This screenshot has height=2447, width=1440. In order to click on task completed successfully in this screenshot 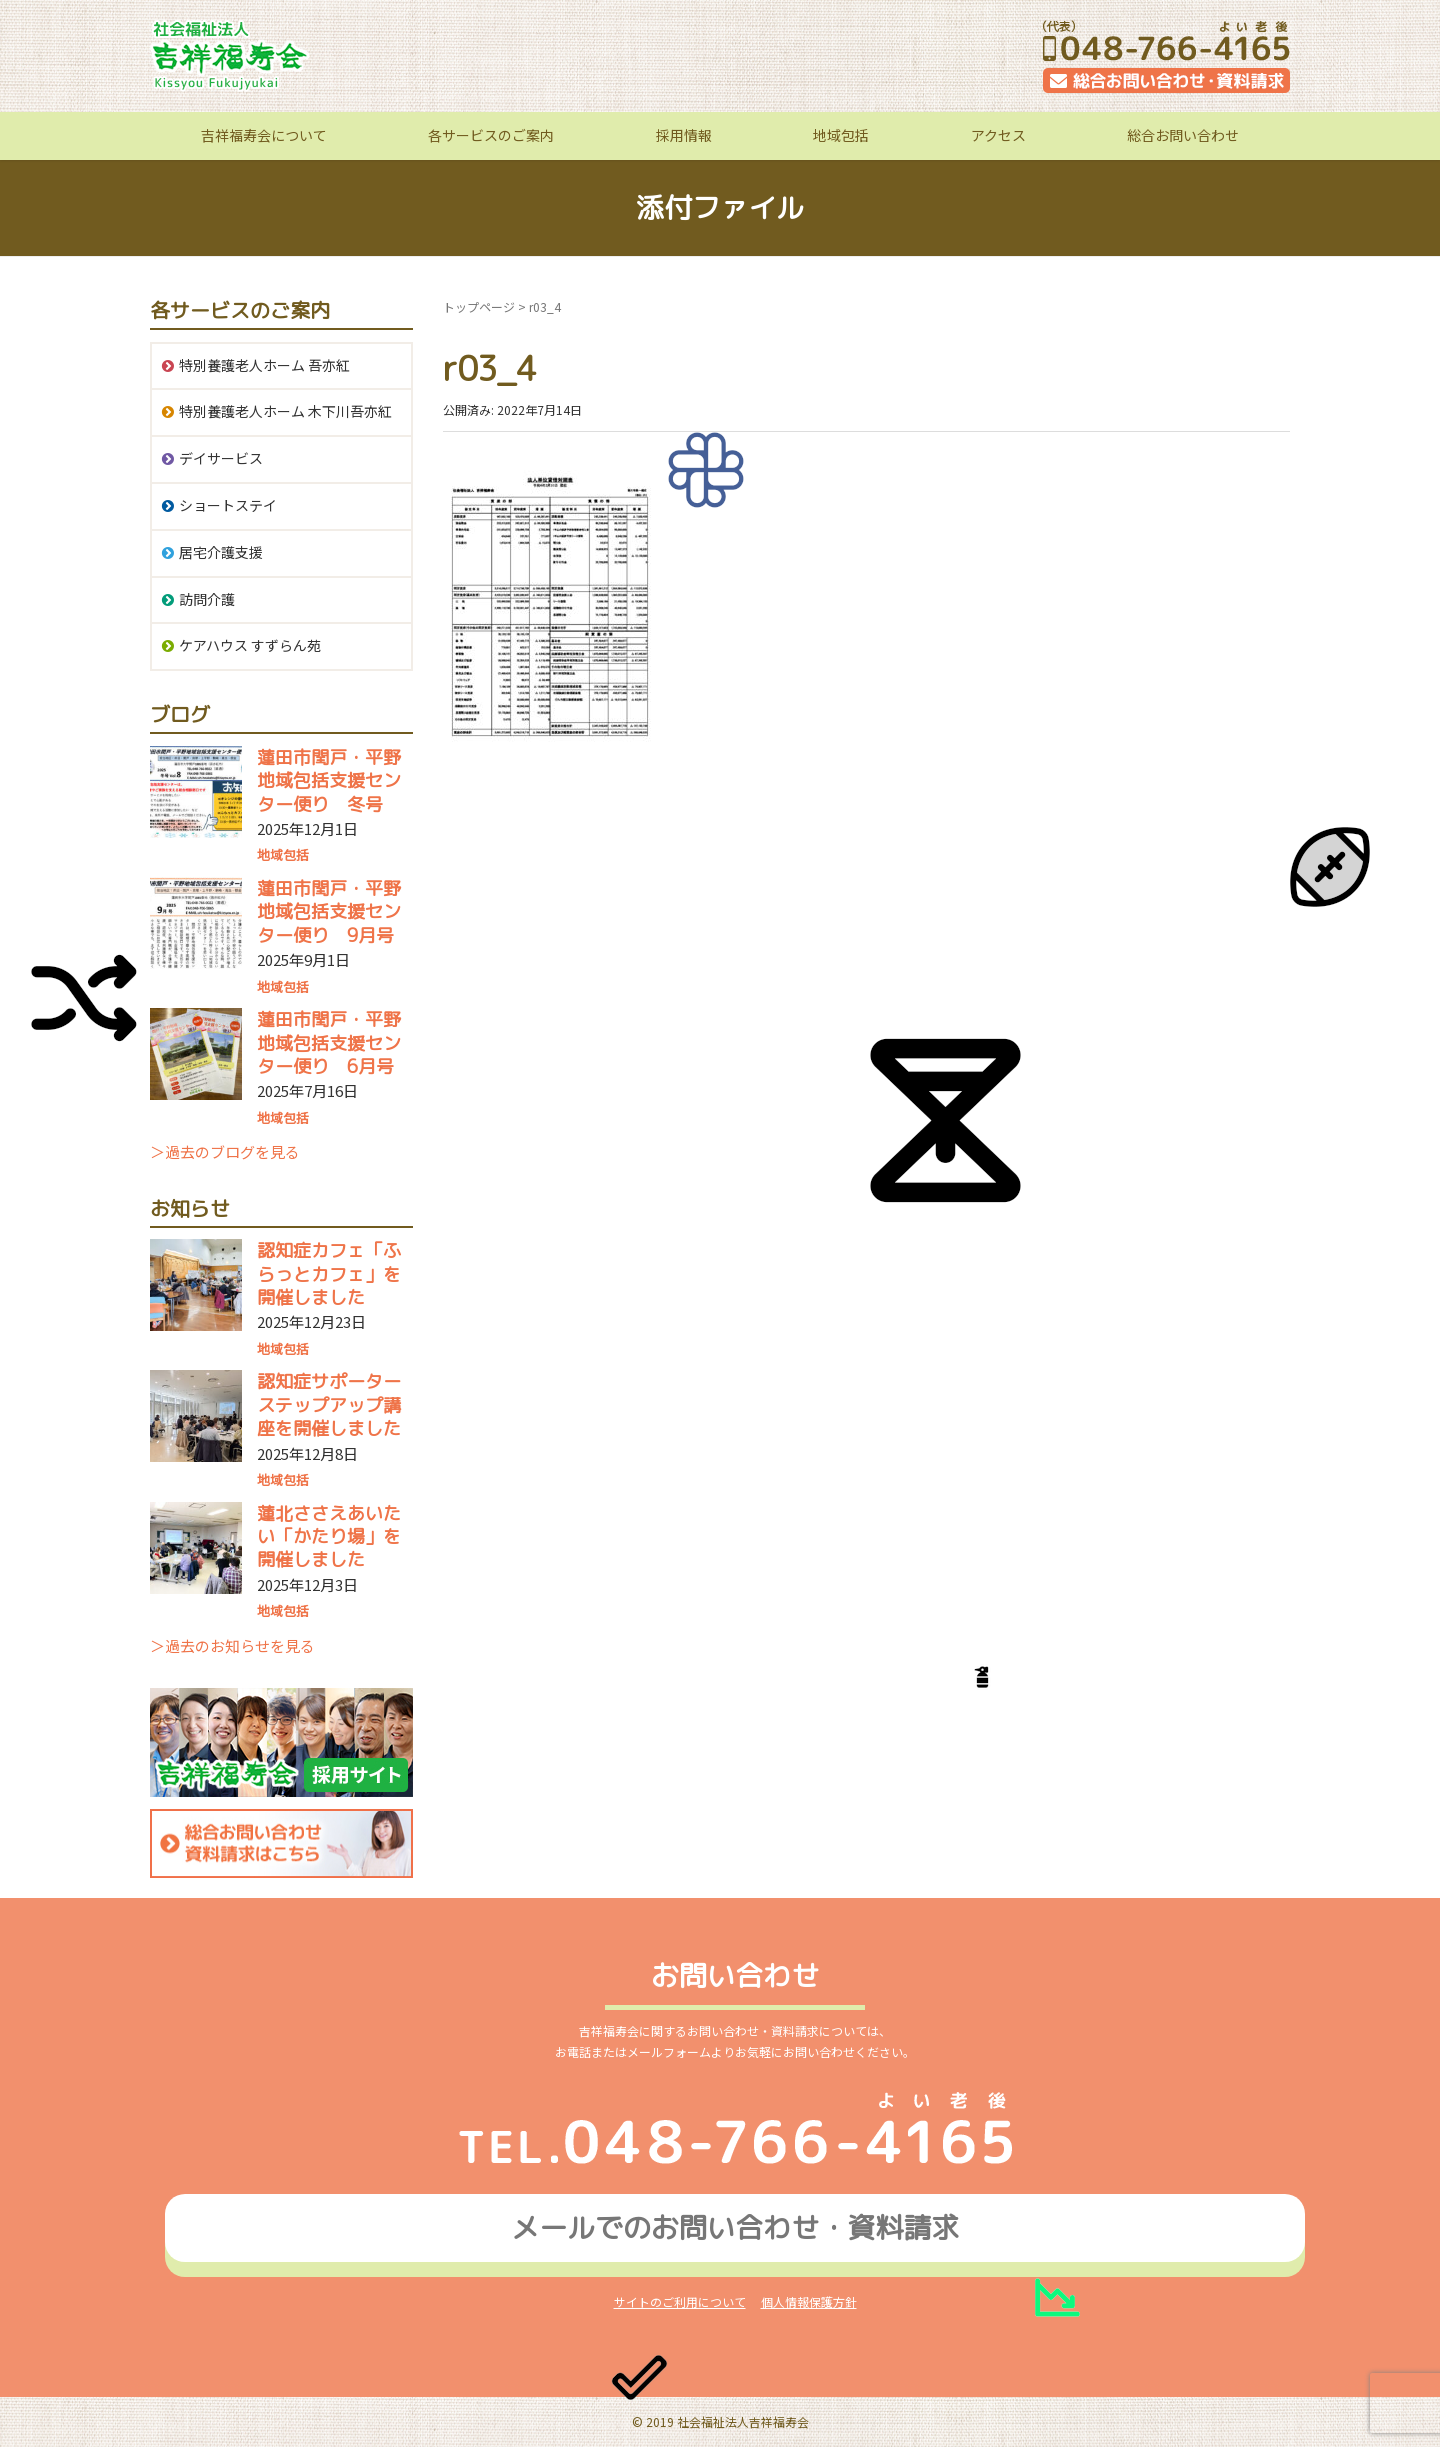, I will do `click(639, 2377)`.